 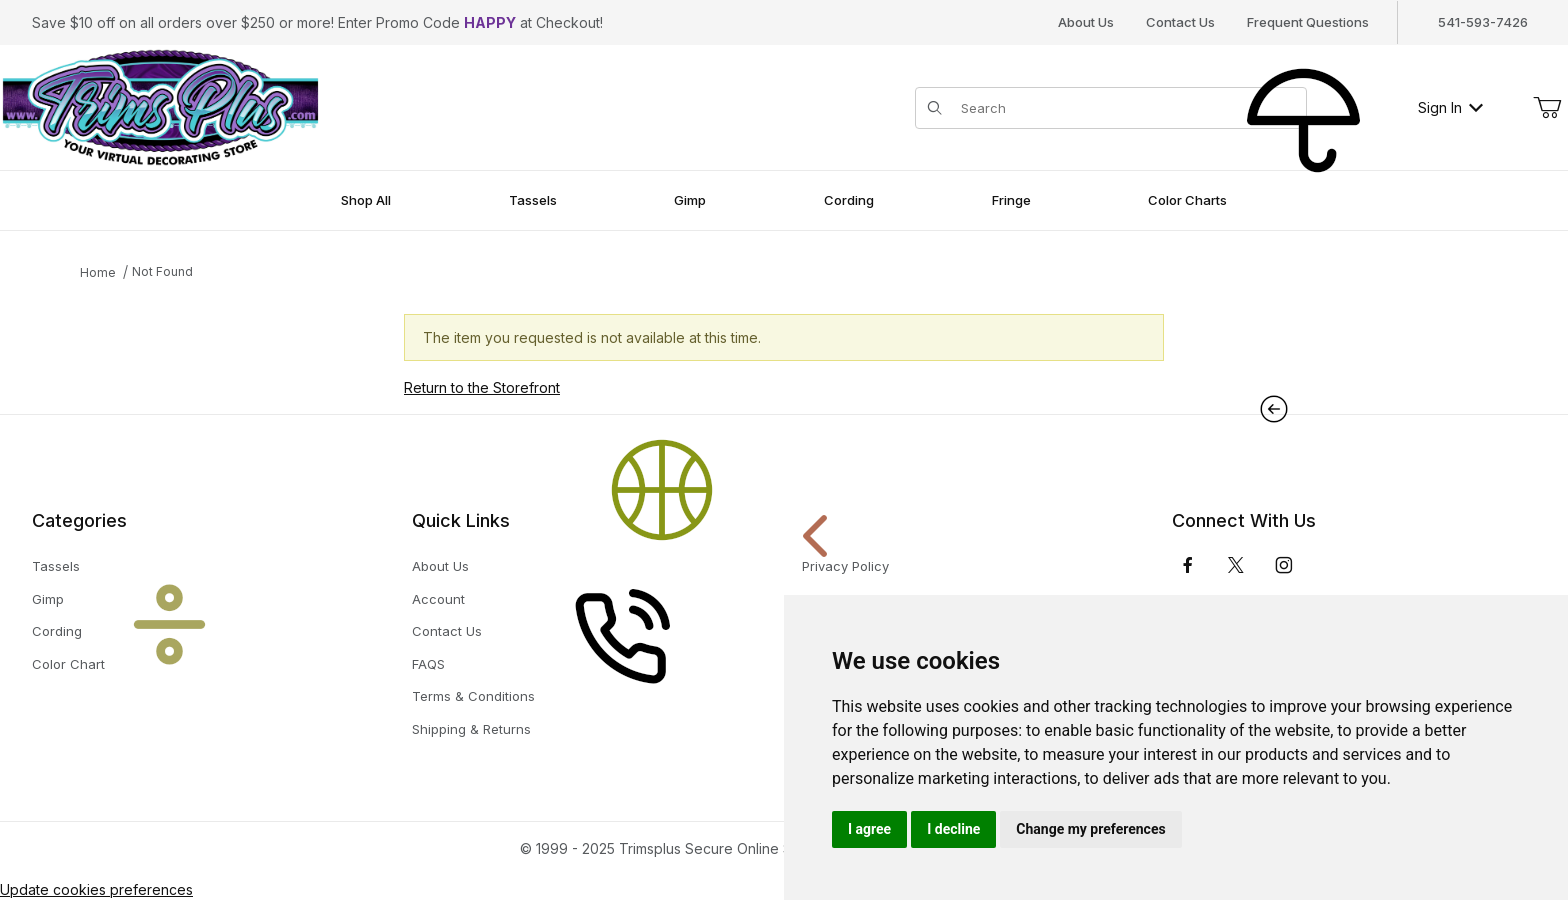 What do you see at coordinates (1274, 409) in the screenshot?
I see `go back to the previous screen` at bounding box center [1274, 409].